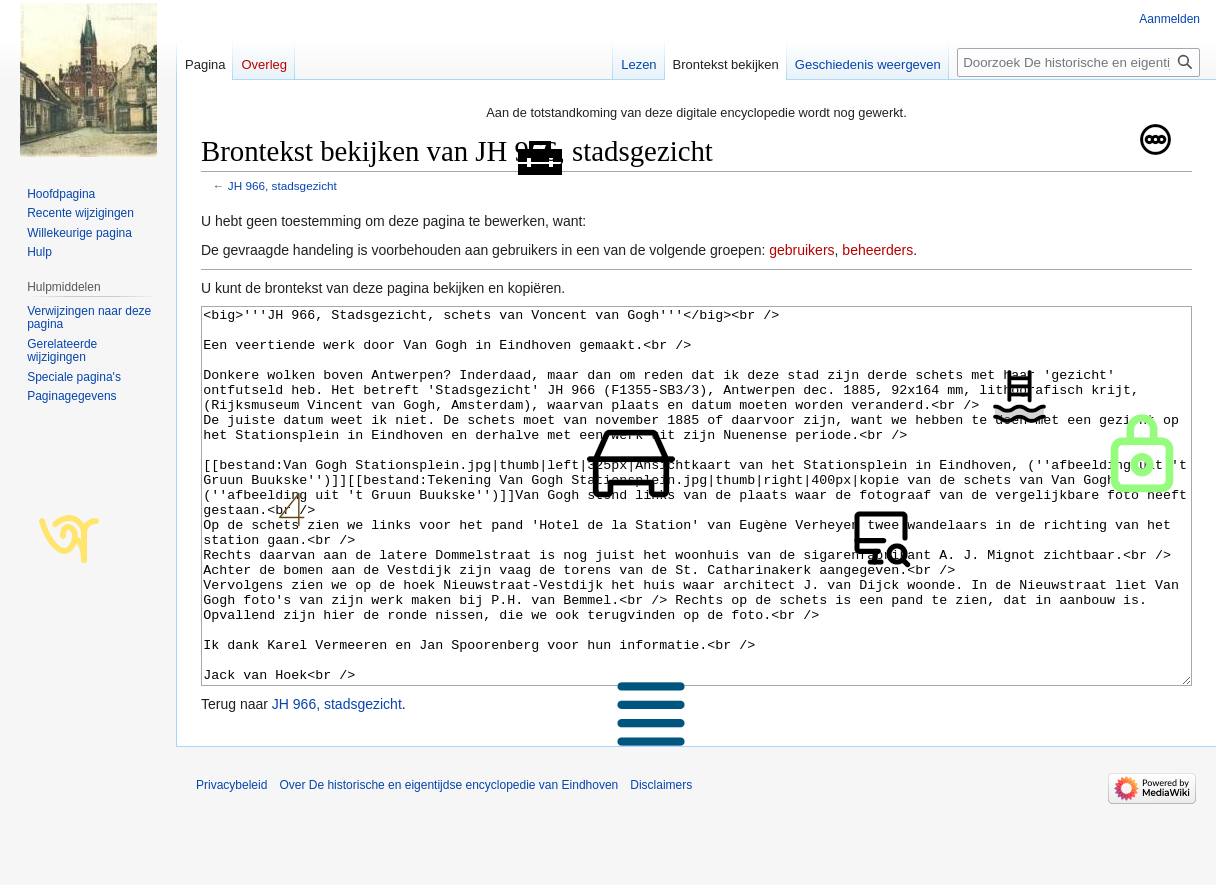 The height and width of the screenshot is (885, 1216). Describe the element at coordinates (540, 158) in the screenshot. I see `access home repair services` at that location.